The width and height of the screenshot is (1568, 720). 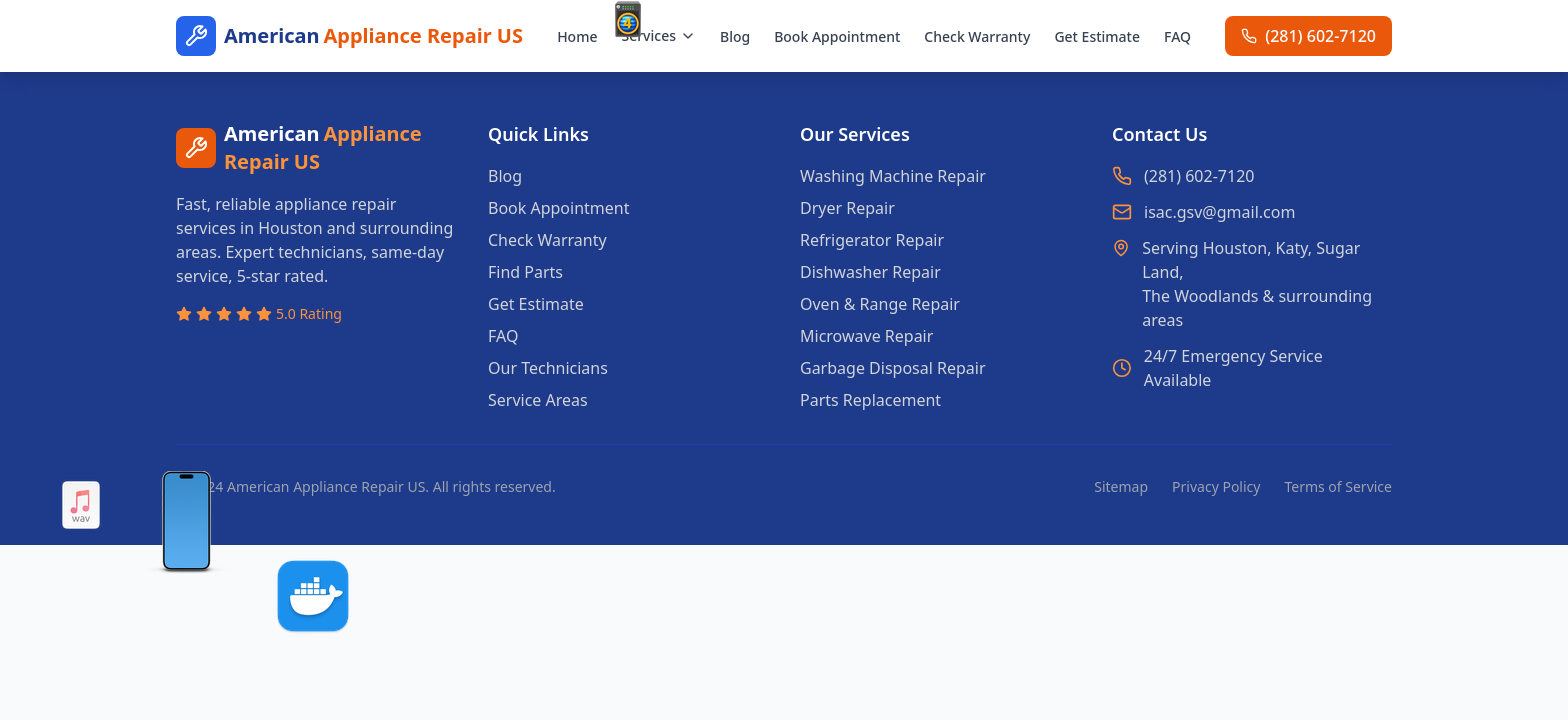 I want to click on open Docker Desktop application, so click(x=313, y=596).